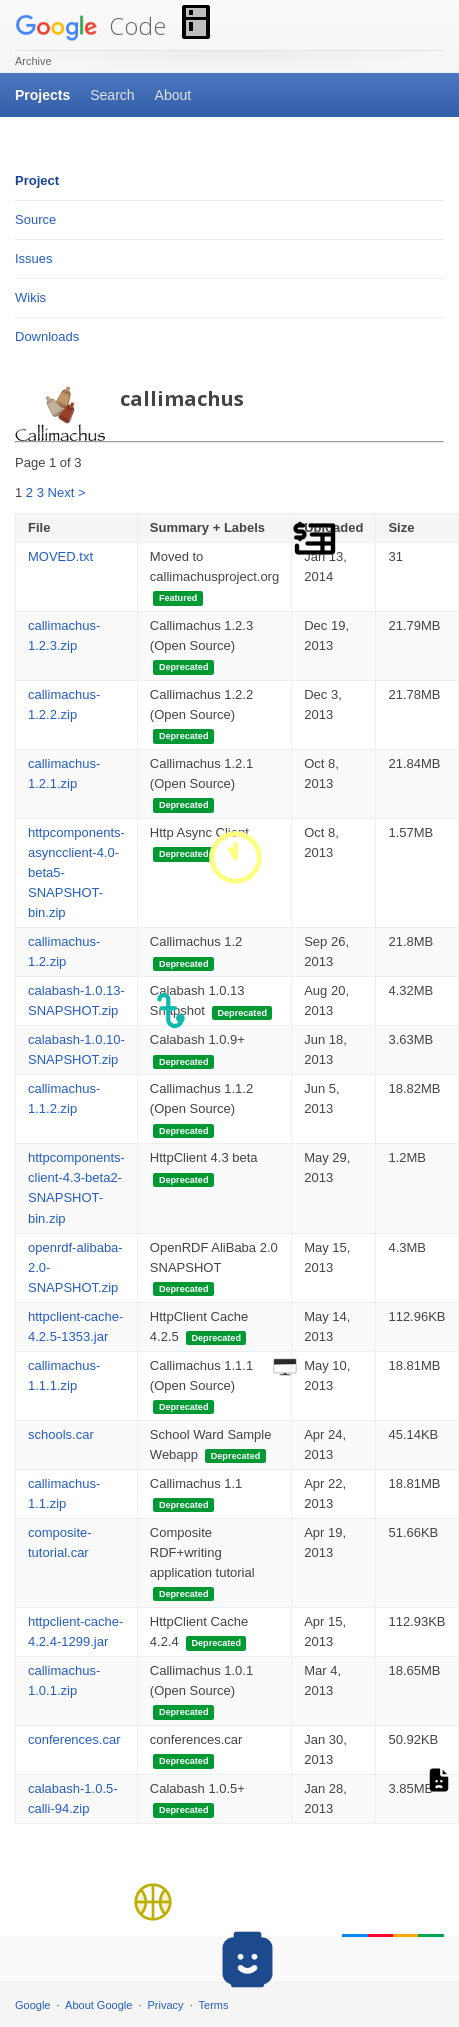  What do you see at coordinates (315, 539) in the screenshot?
I see `view invoice or billing details` at bounding box center [315, 539].